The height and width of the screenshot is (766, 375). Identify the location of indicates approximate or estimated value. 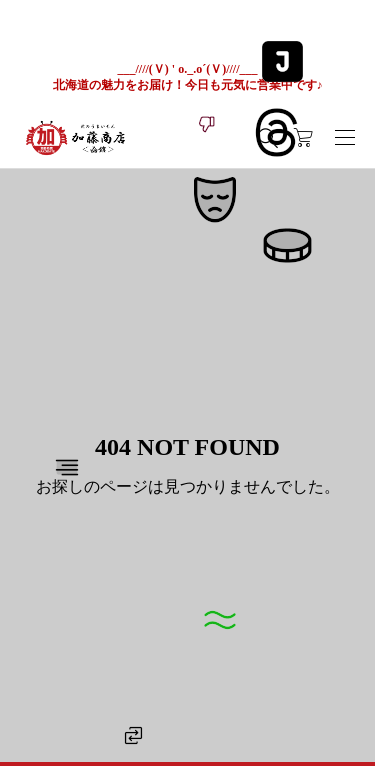
(220, 620).